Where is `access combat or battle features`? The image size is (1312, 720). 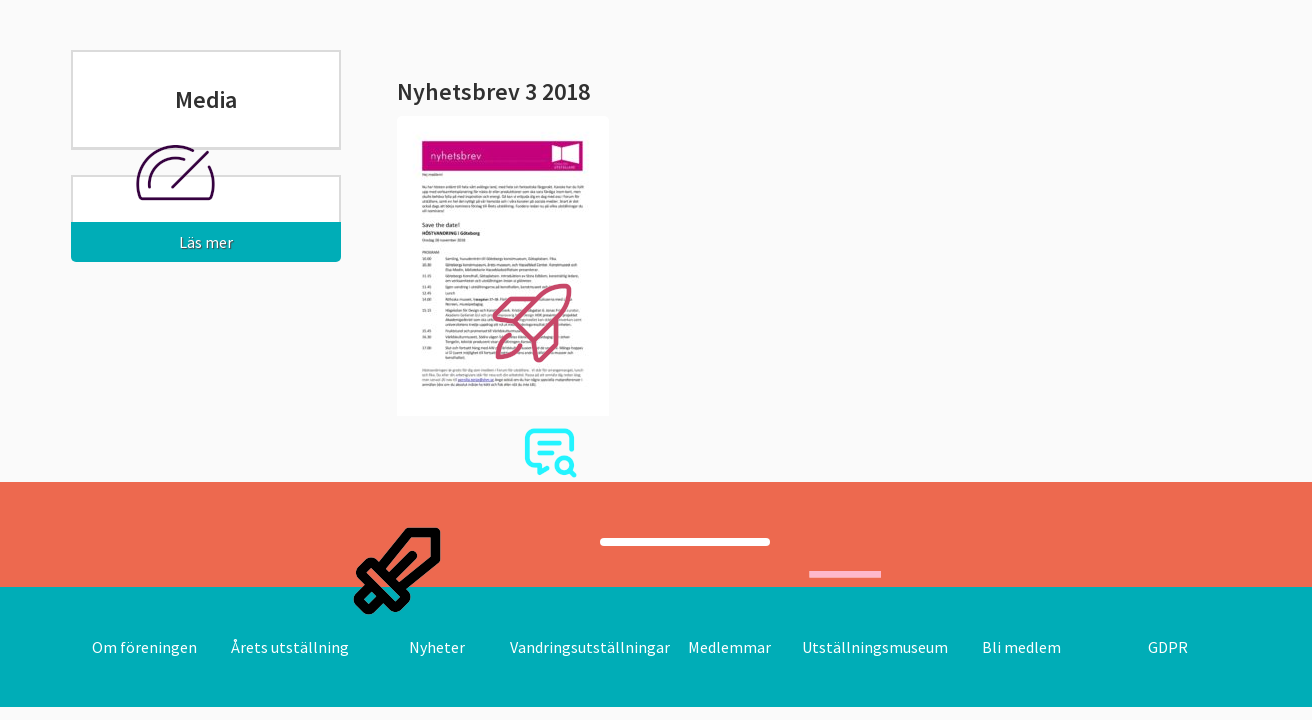 access combat or battle features is located at coordinates (399, 569).